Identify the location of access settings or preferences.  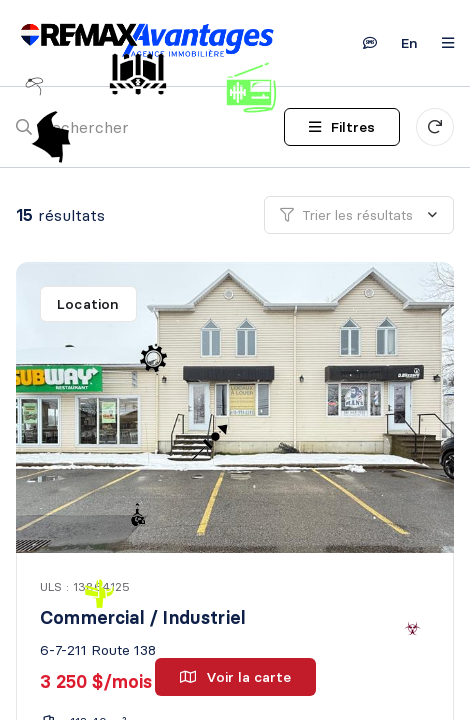
(153, 358).